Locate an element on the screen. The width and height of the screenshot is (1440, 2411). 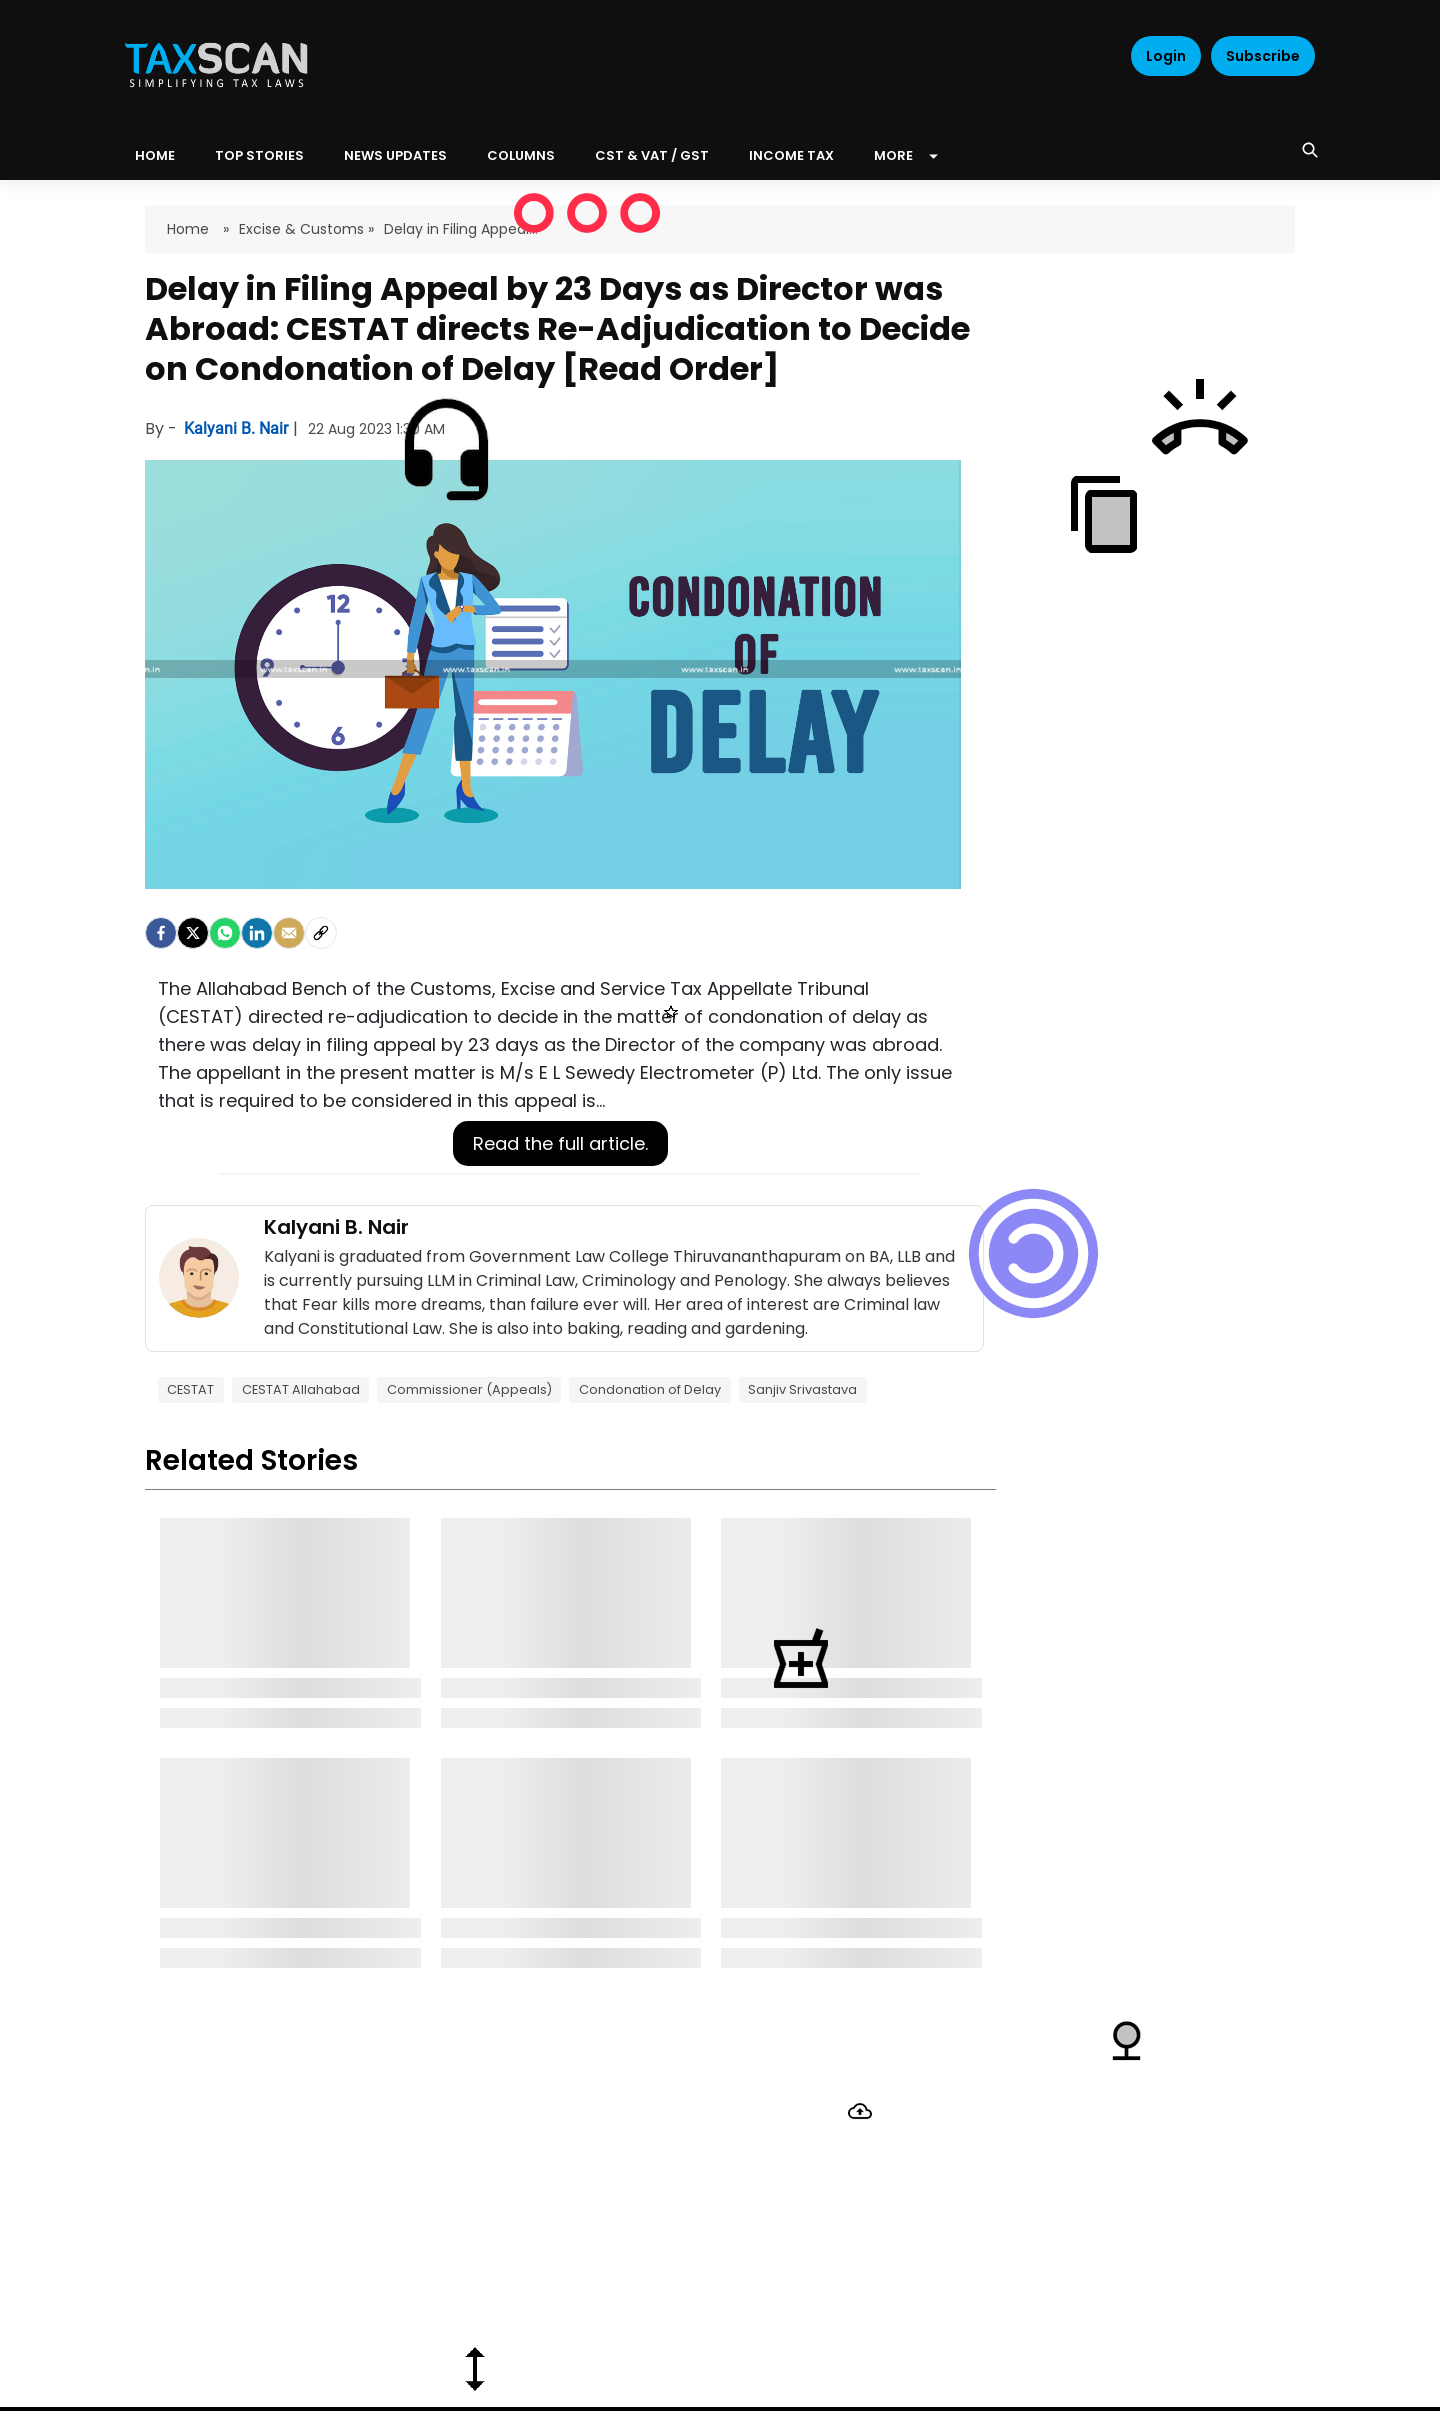
open more options menu is located at coordinates (587, 213).